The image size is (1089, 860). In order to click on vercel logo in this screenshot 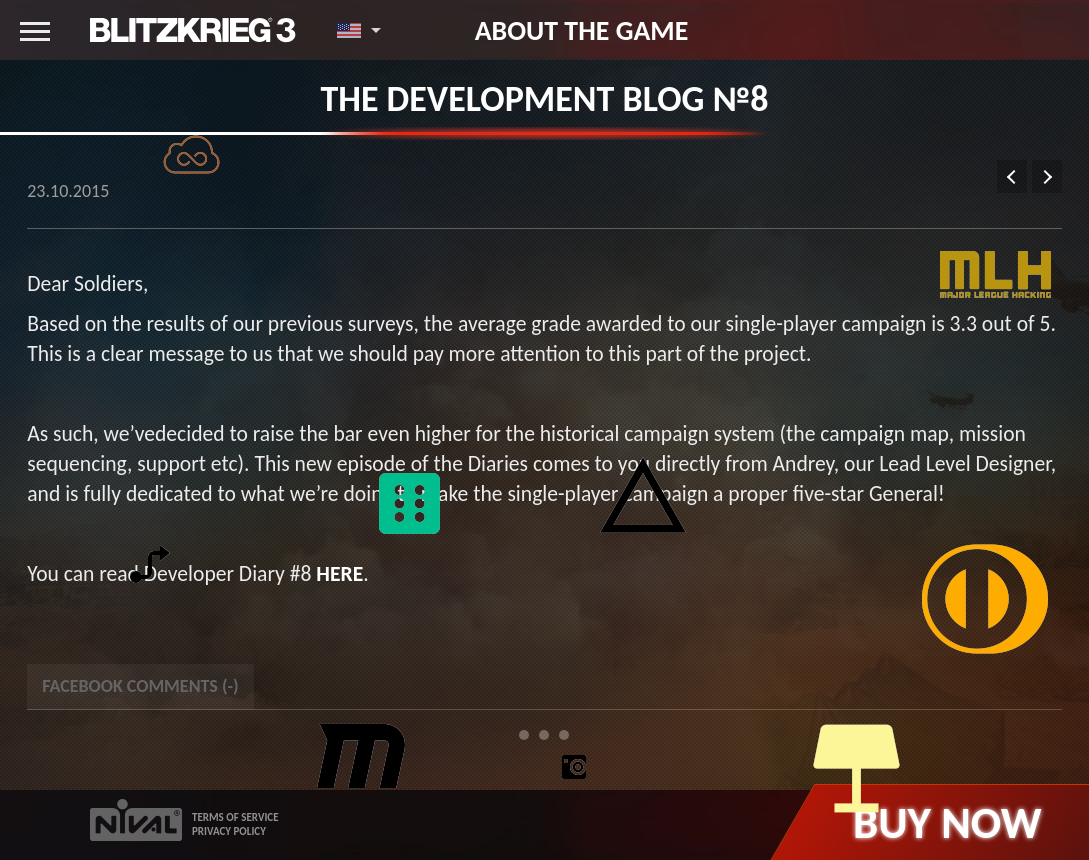, I will do `click(643, 495)`.